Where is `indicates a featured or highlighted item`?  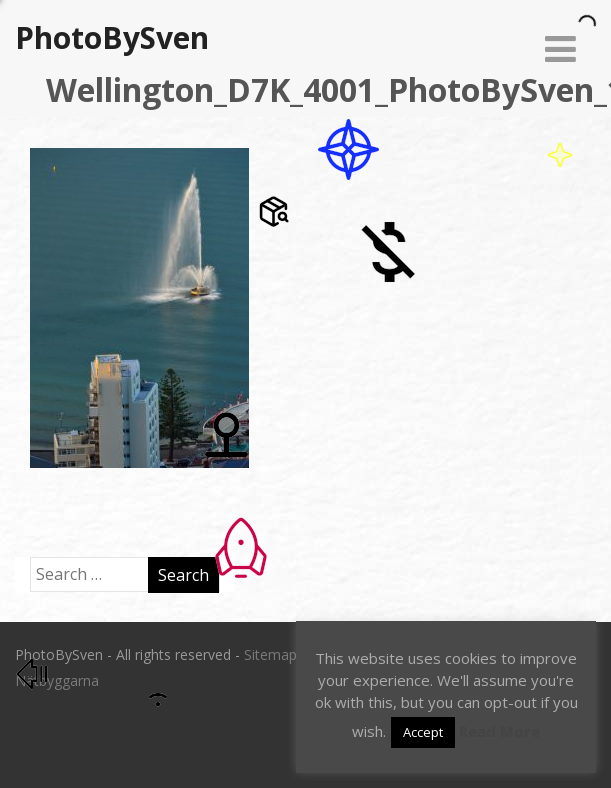 indicates a featured or highlighted item is located at coordinates (560, 155).